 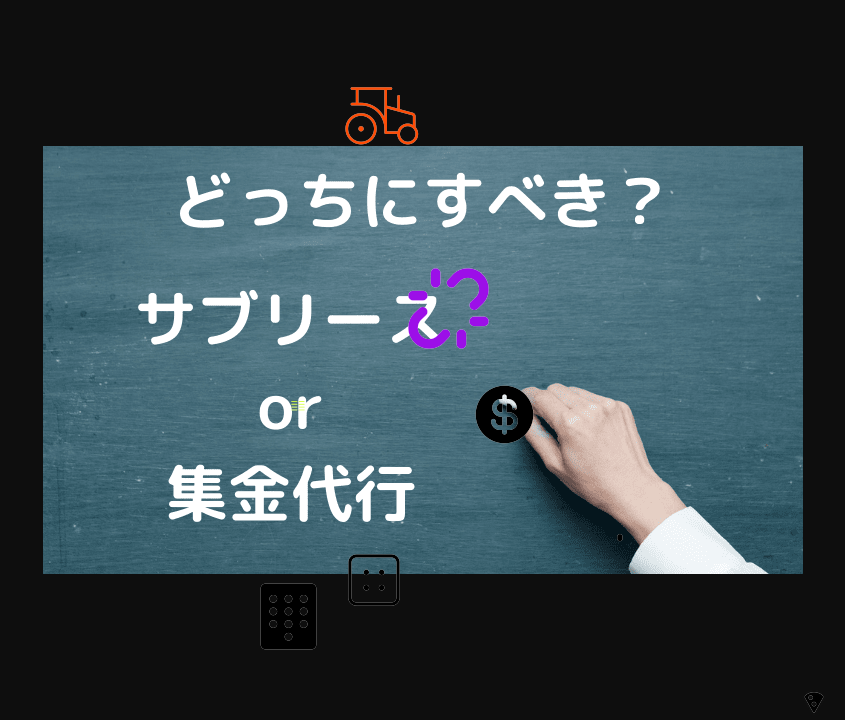 What do you see at coordinates (814, 703) in the screenshot?
I see `find nearby pizza restaurants` at bounding box center [814, 703].